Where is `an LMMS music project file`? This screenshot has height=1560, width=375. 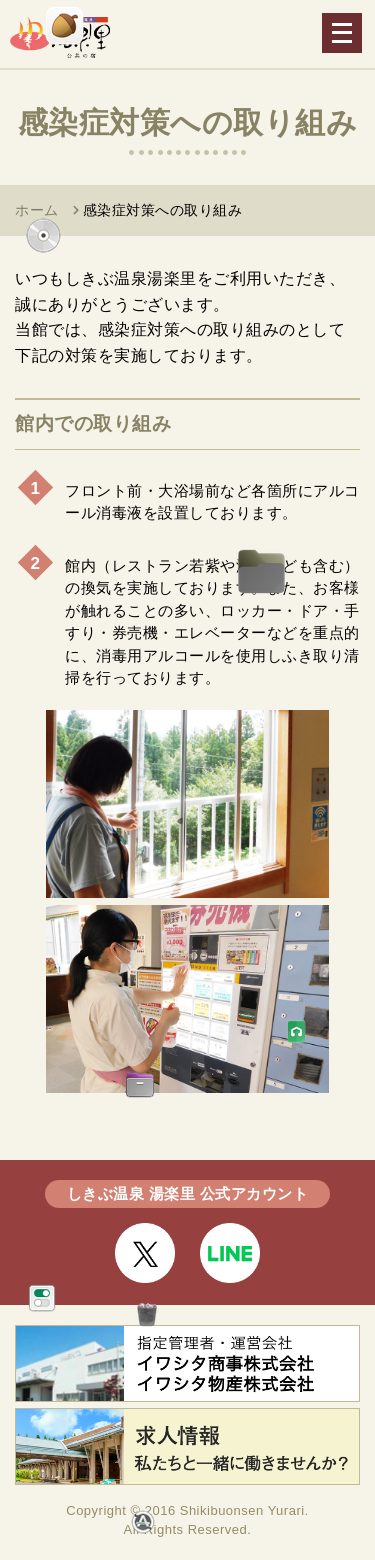
an LMMS music project file is located at coordinates (296, 1031).